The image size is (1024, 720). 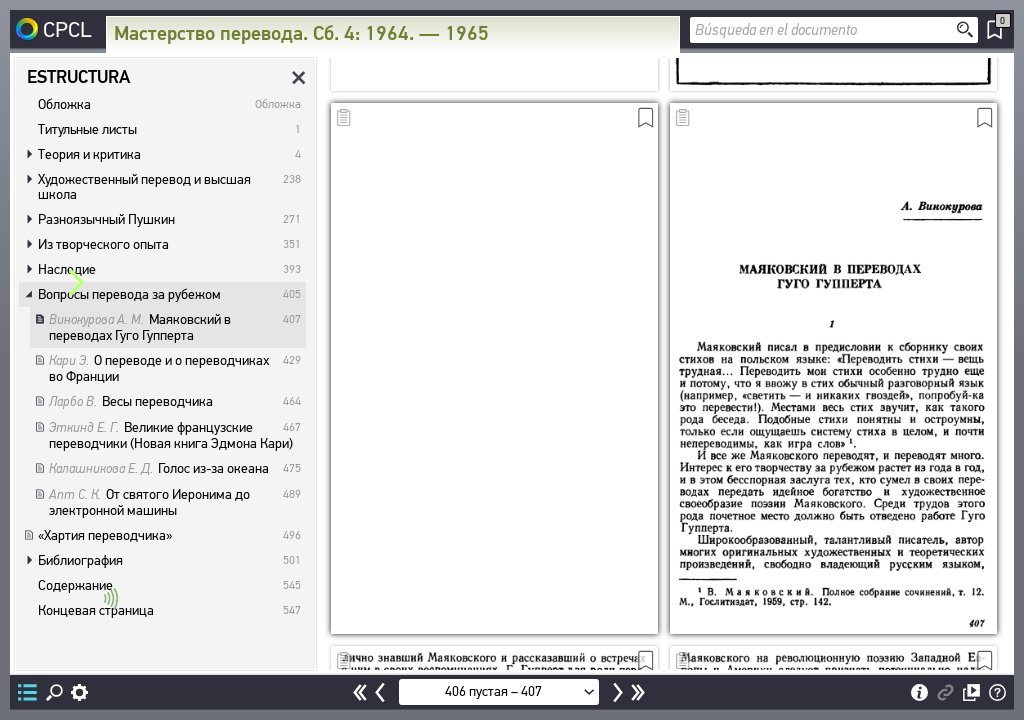 I want to click on tap to pay or use contactless payment, so click(x=110, y=598).